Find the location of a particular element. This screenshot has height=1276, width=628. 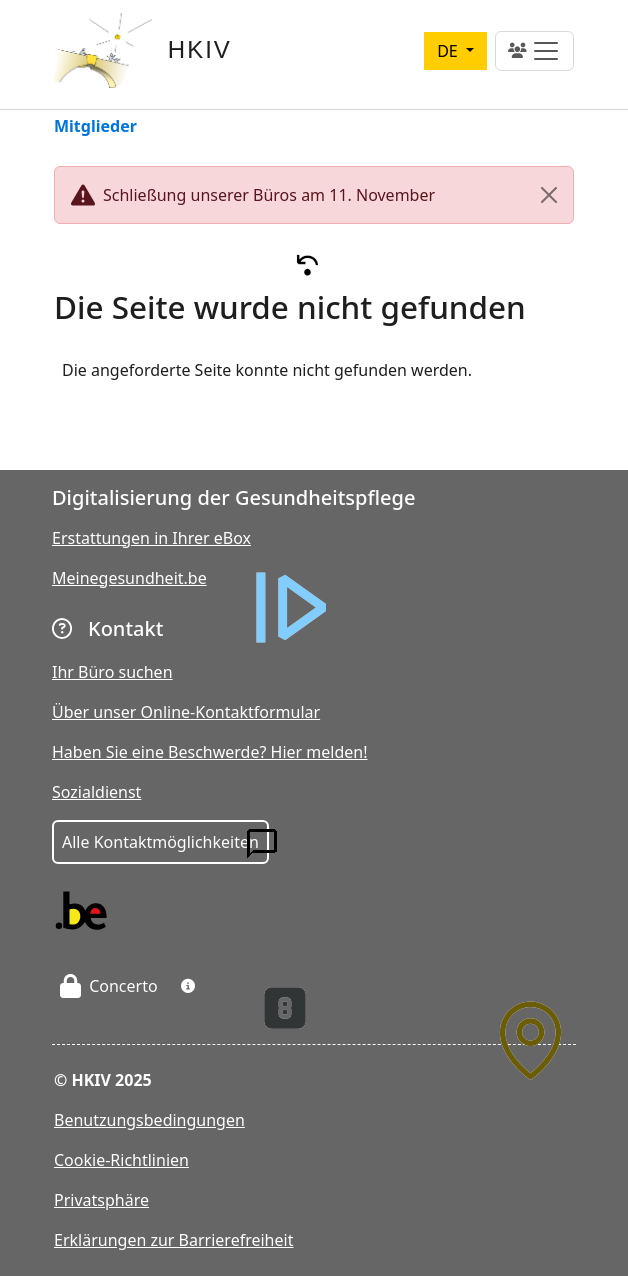

step back to the previous line during debugging is located at coordinates (307, 265).